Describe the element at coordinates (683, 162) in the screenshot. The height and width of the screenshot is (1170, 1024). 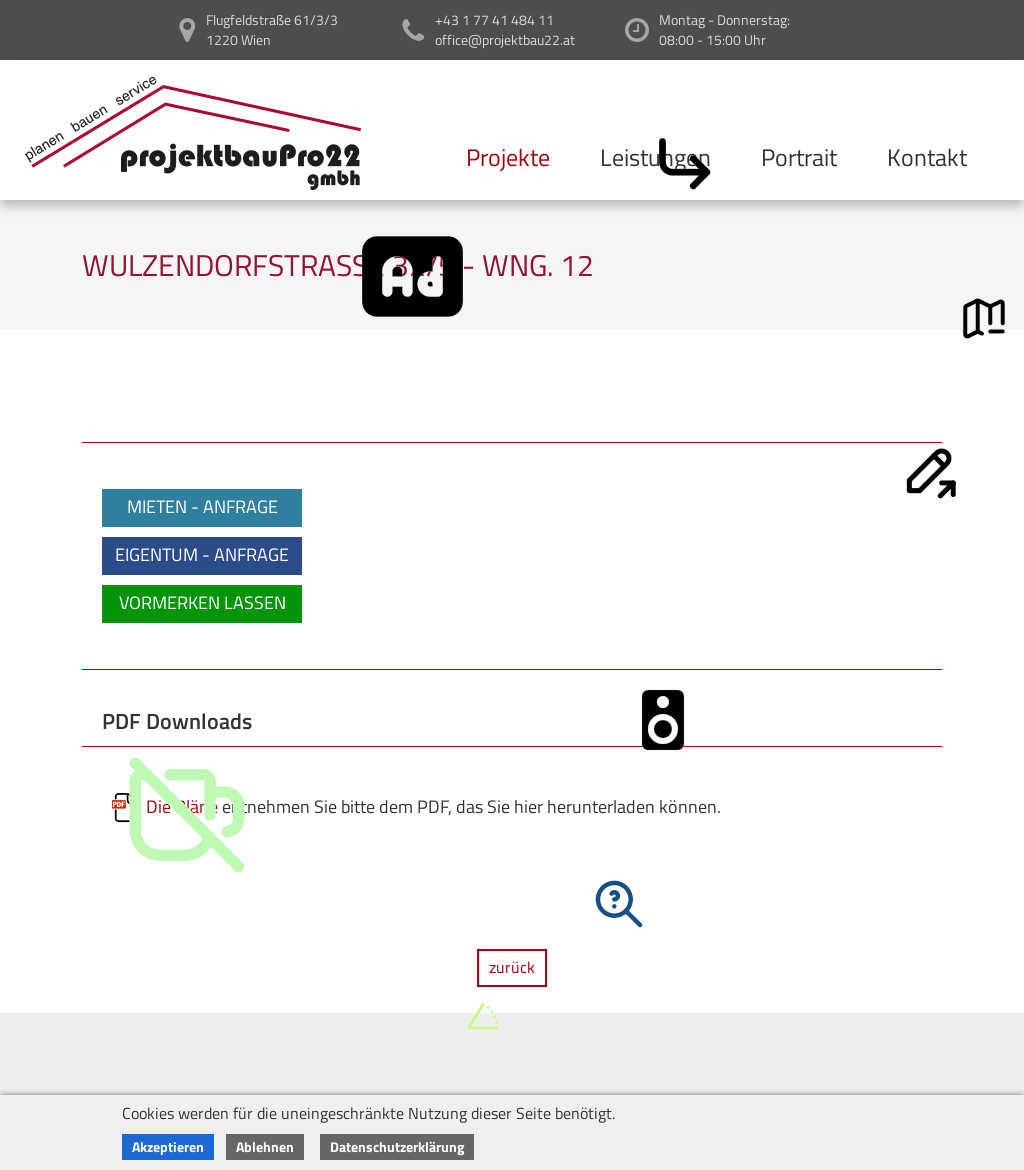
I see `reply to a message or comment` at that location.